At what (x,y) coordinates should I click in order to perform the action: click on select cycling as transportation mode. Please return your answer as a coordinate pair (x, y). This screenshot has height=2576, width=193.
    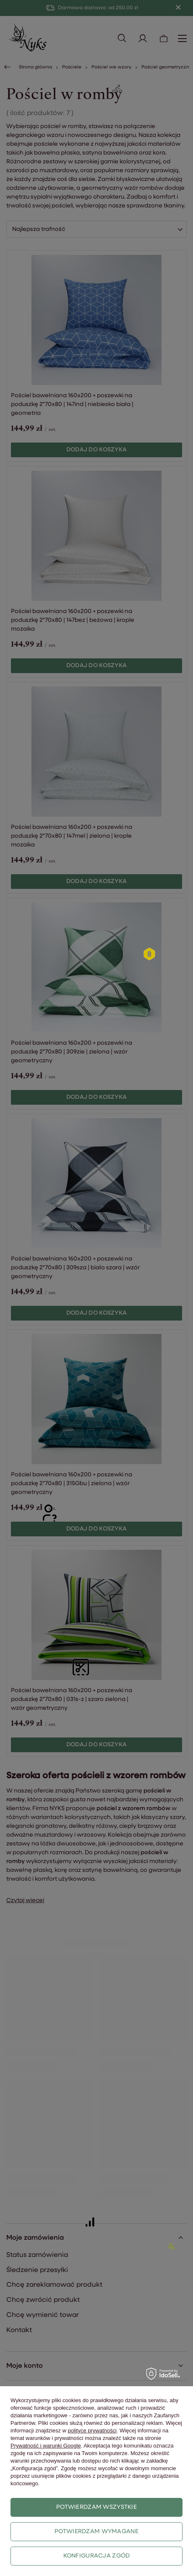
    Looking at the image, I should click on (117, 89).